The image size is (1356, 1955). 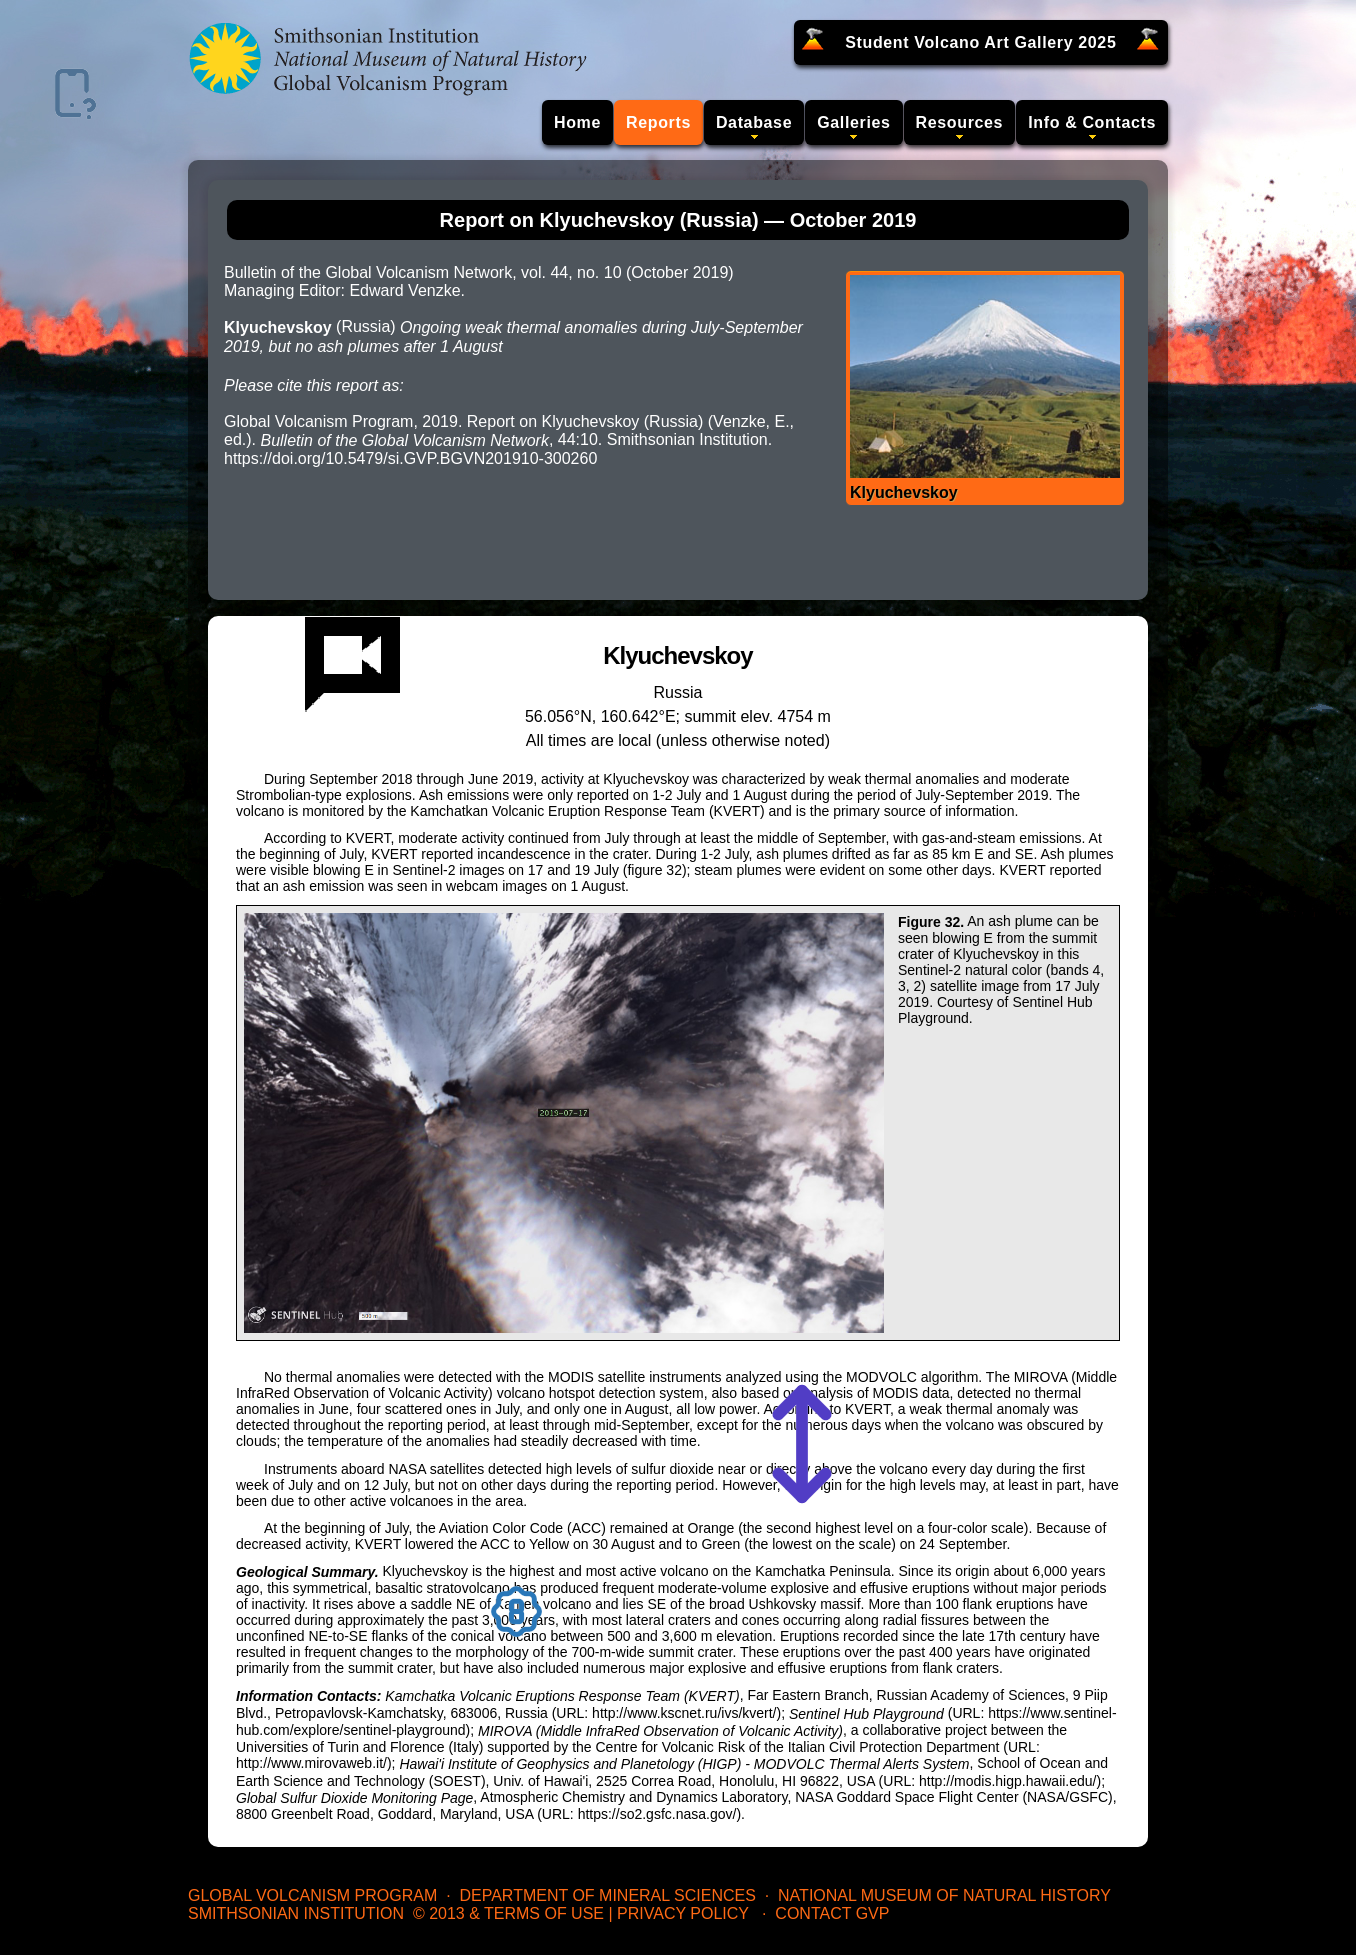 What do you see at coordinates (516, 1611) in the screenshot?
I see `indicates rank or position number 8` at bounding box center [516, 1611].